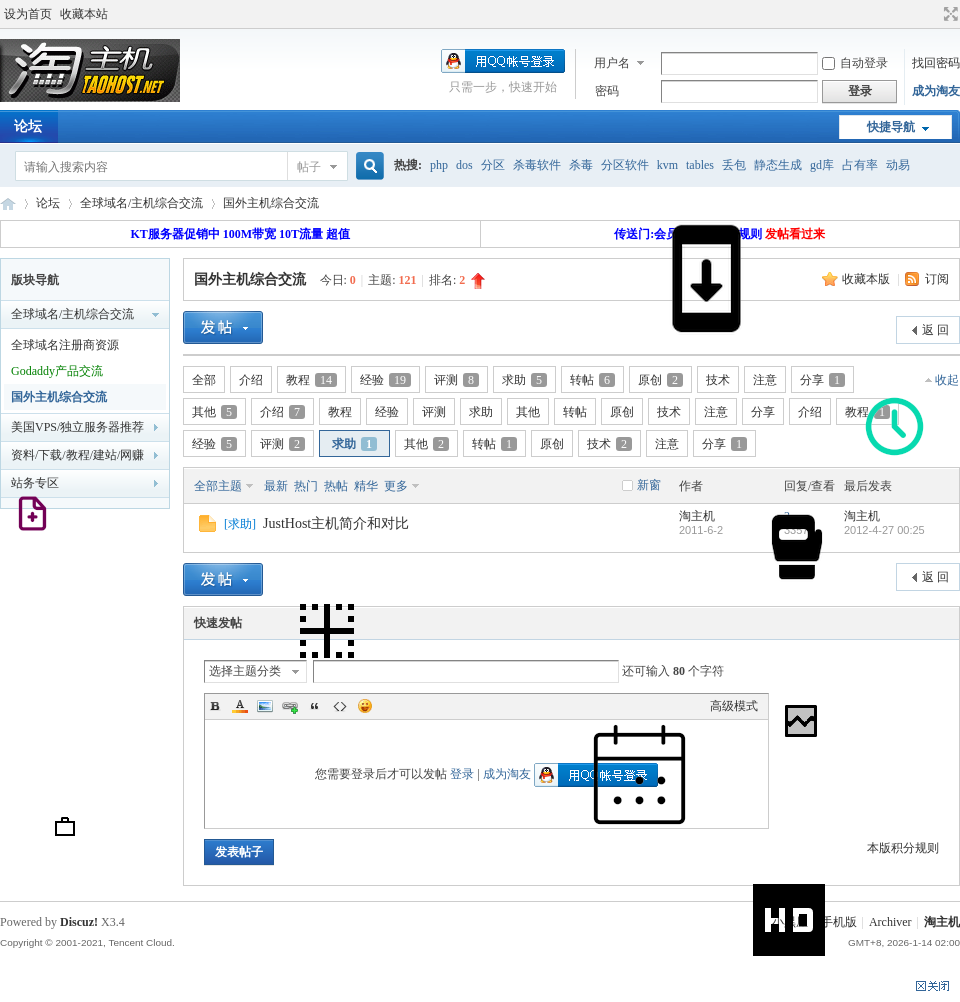 The width and height of the screenshot is (960, 1002). Describe the element at coordinates (65, 827) in the screenshot. I see `access work or professional settings` at that location.